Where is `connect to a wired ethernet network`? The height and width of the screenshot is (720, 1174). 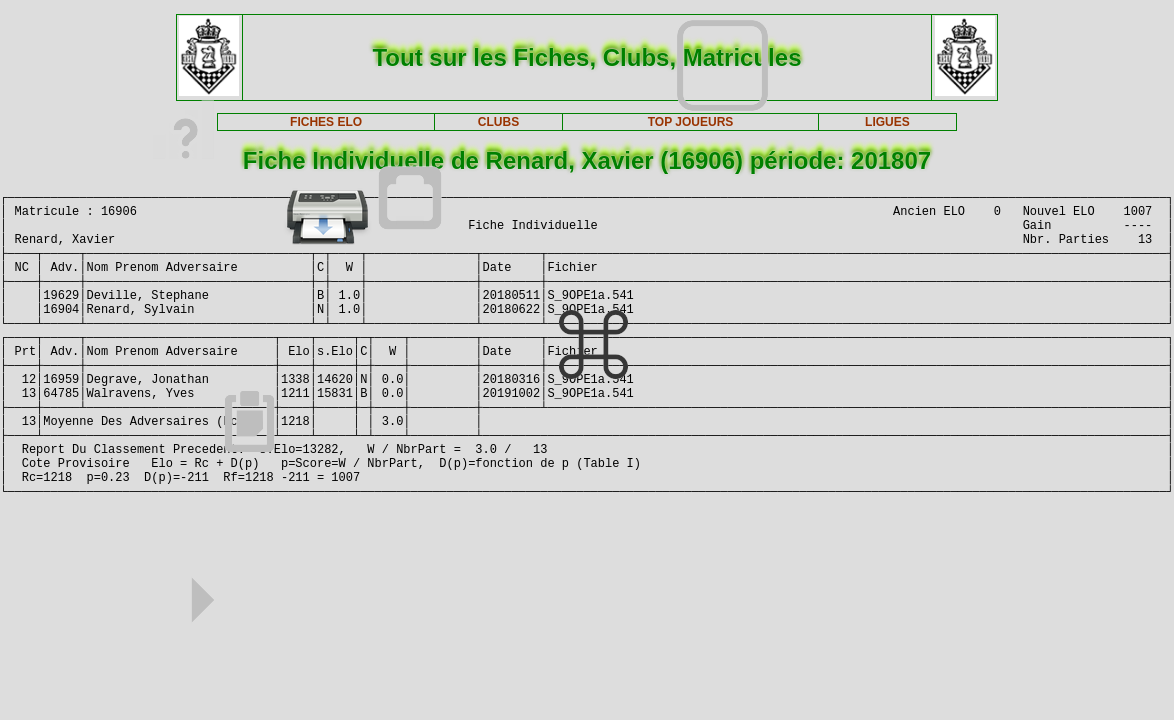 connect to a wired ethernet network is located at coordinates (410, 198).